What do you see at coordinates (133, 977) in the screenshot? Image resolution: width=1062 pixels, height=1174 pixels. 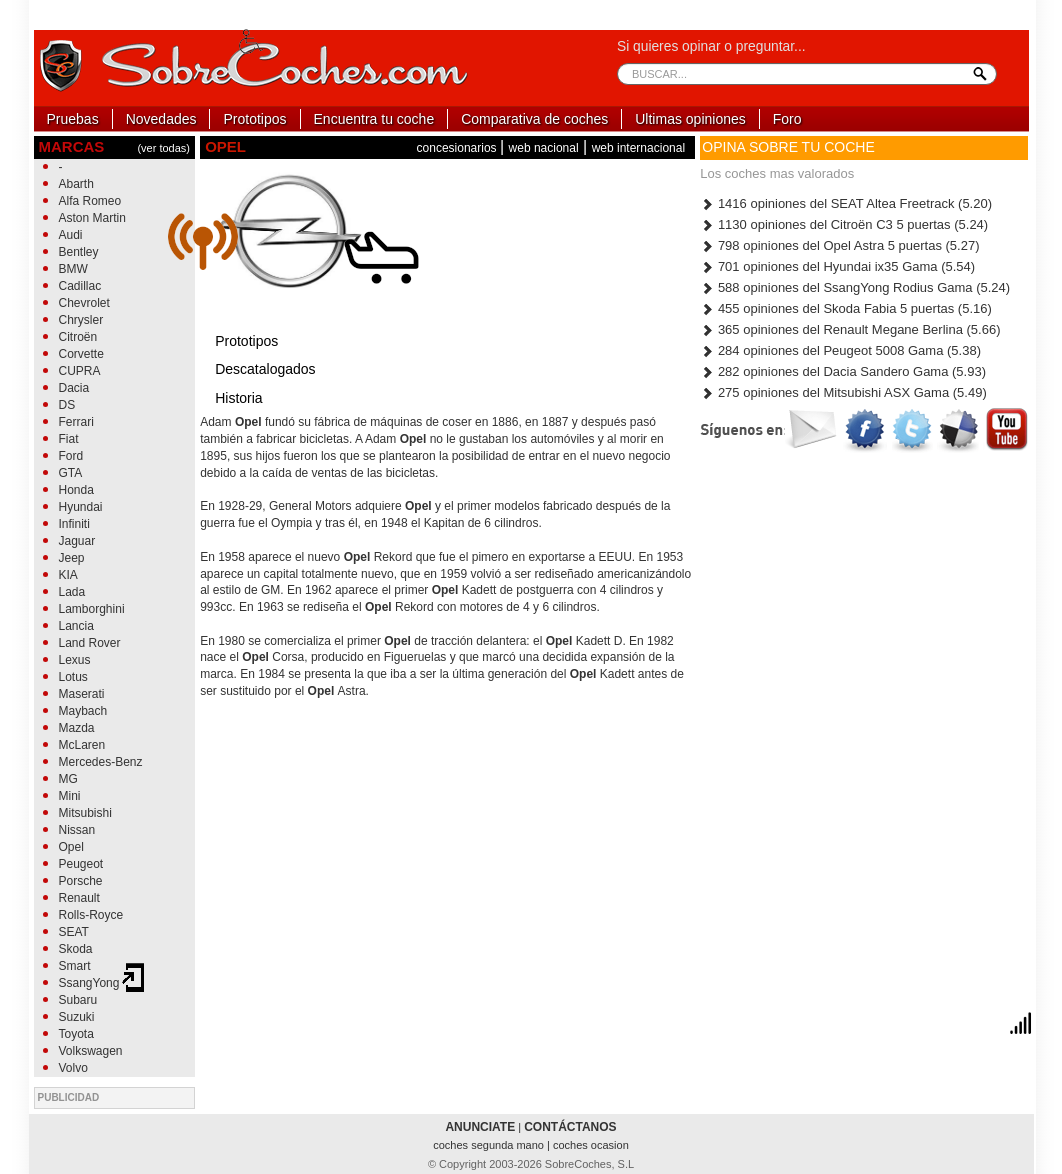 I see `add shortcut to home screen` at bounding box center [133, 977].